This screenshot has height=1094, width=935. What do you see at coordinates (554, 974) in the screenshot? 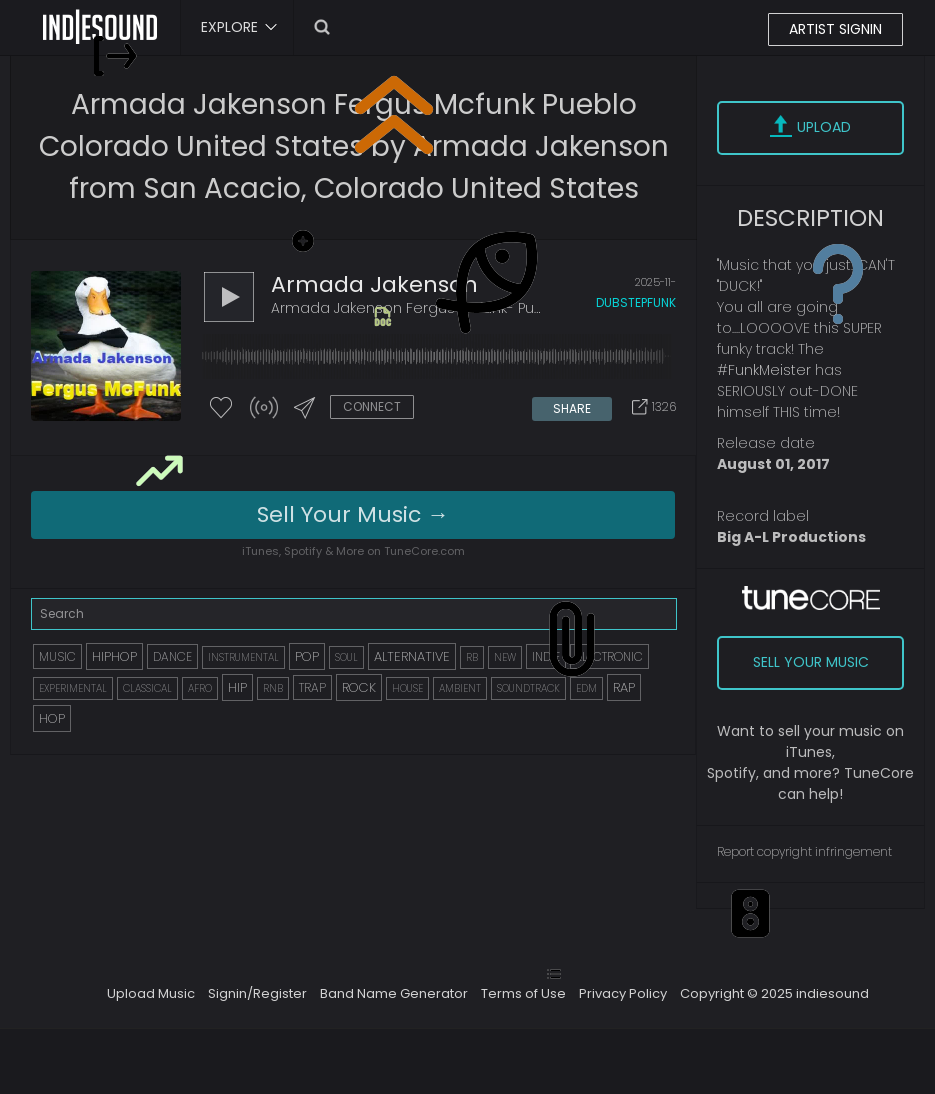
I see `view items in a list format` at bounding box center [554, 974].